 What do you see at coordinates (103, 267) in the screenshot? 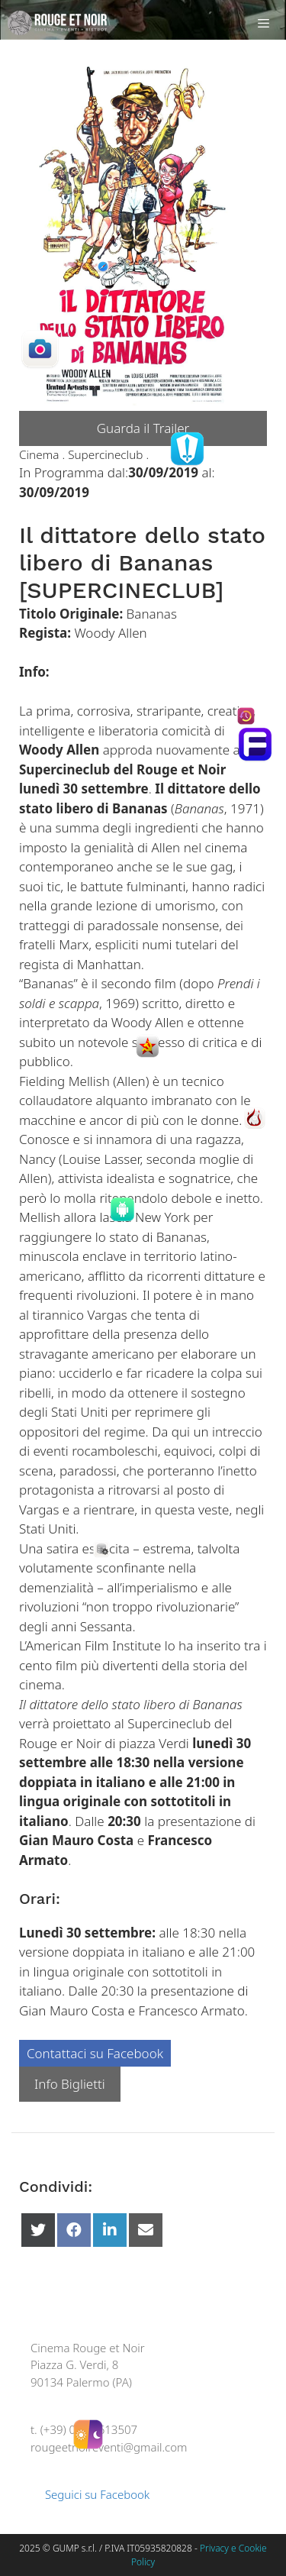
I see `open Safari web browser` at bounding box center [103, 267].